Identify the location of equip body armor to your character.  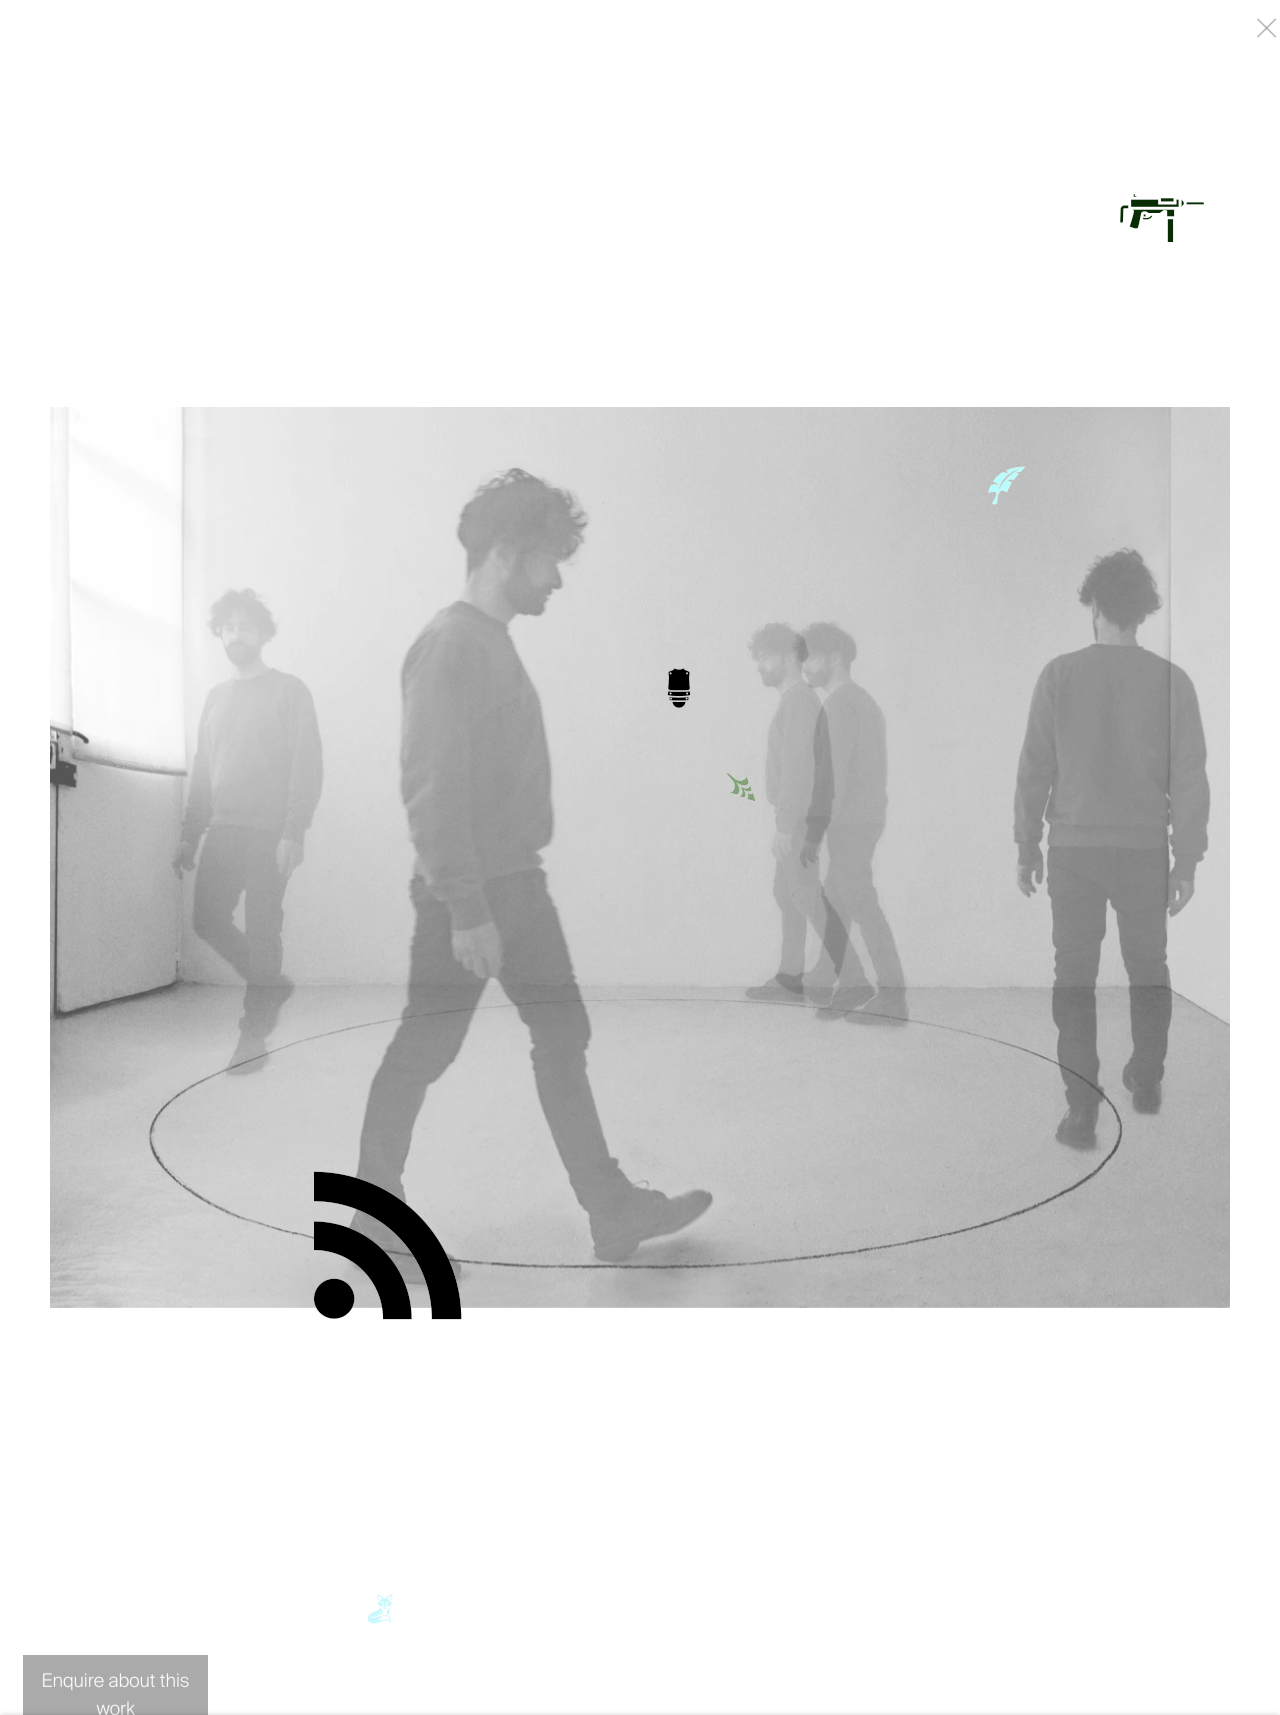
(679, 688).